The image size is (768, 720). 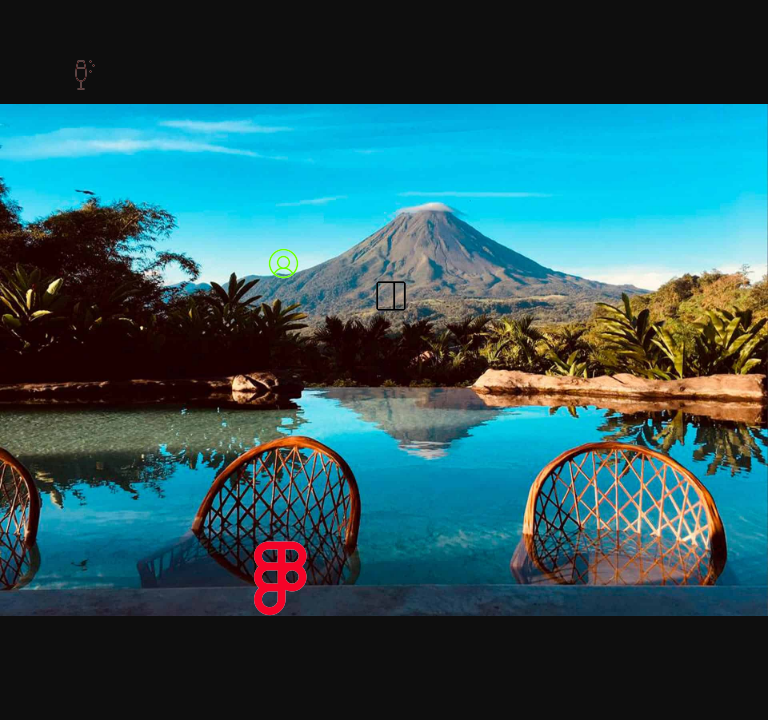 I want to click on celebrate an achievement or milestone, so click(x=82, y=75).